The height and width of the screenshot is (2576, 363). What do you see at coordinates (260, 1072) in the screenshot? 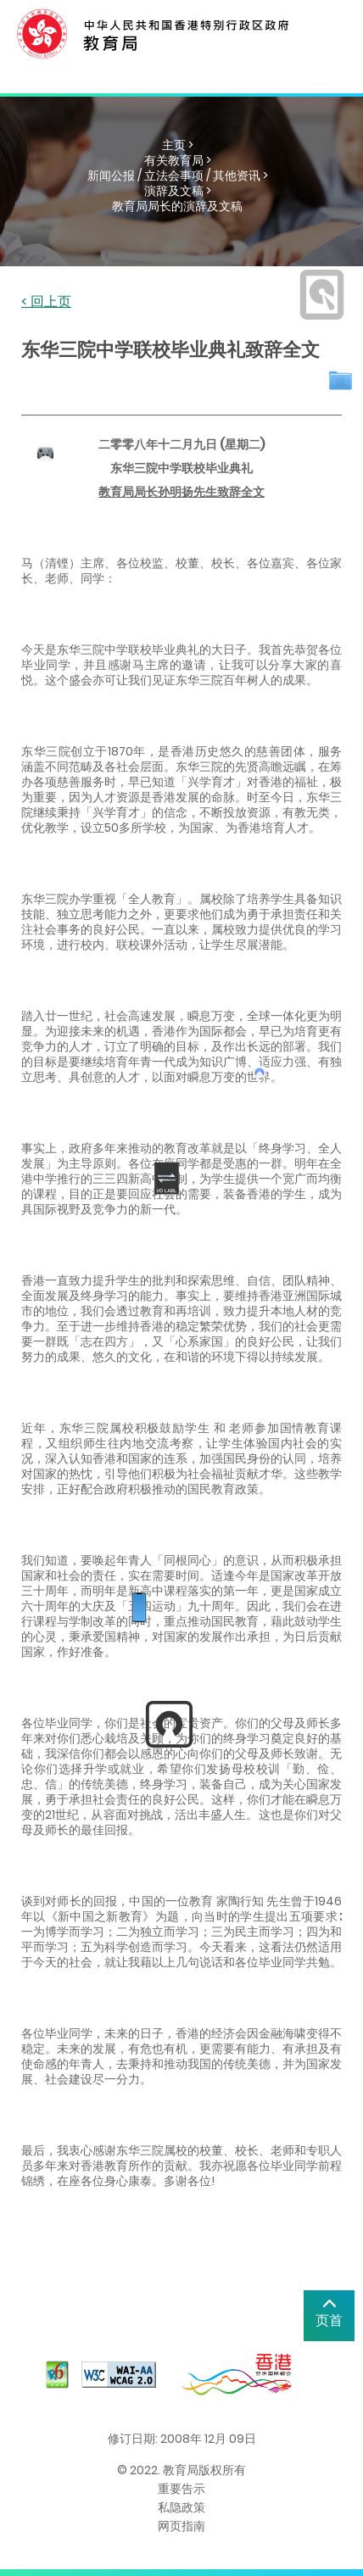
I see `open nordvpn application` at bounding box center [260, 1072].